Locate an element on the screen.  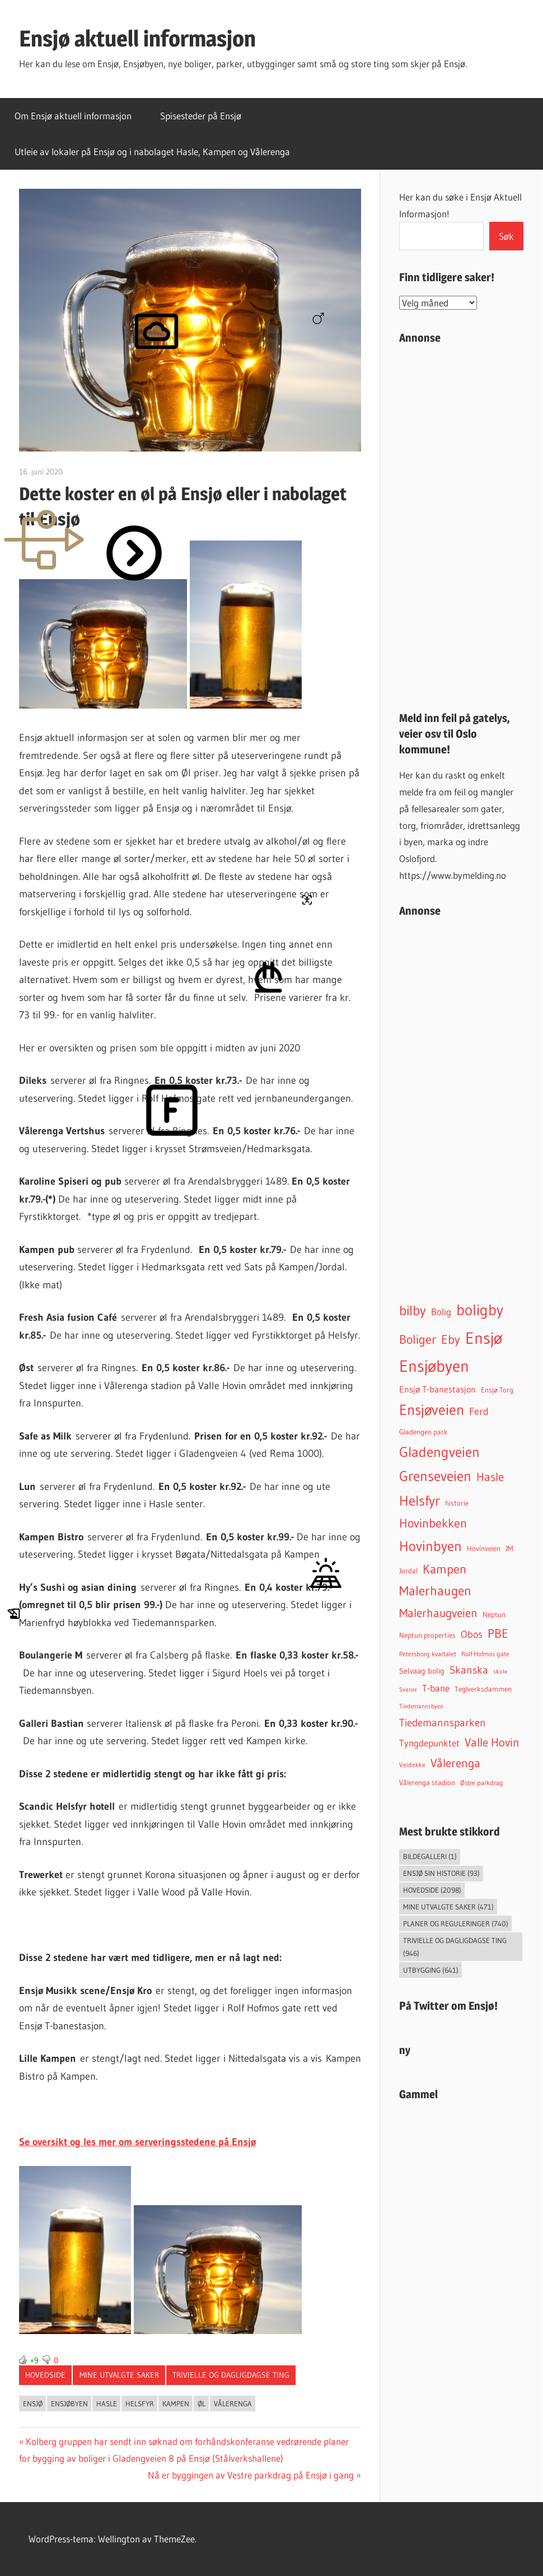
indicates Georgian lari currency is located at coordinates (268, 977).